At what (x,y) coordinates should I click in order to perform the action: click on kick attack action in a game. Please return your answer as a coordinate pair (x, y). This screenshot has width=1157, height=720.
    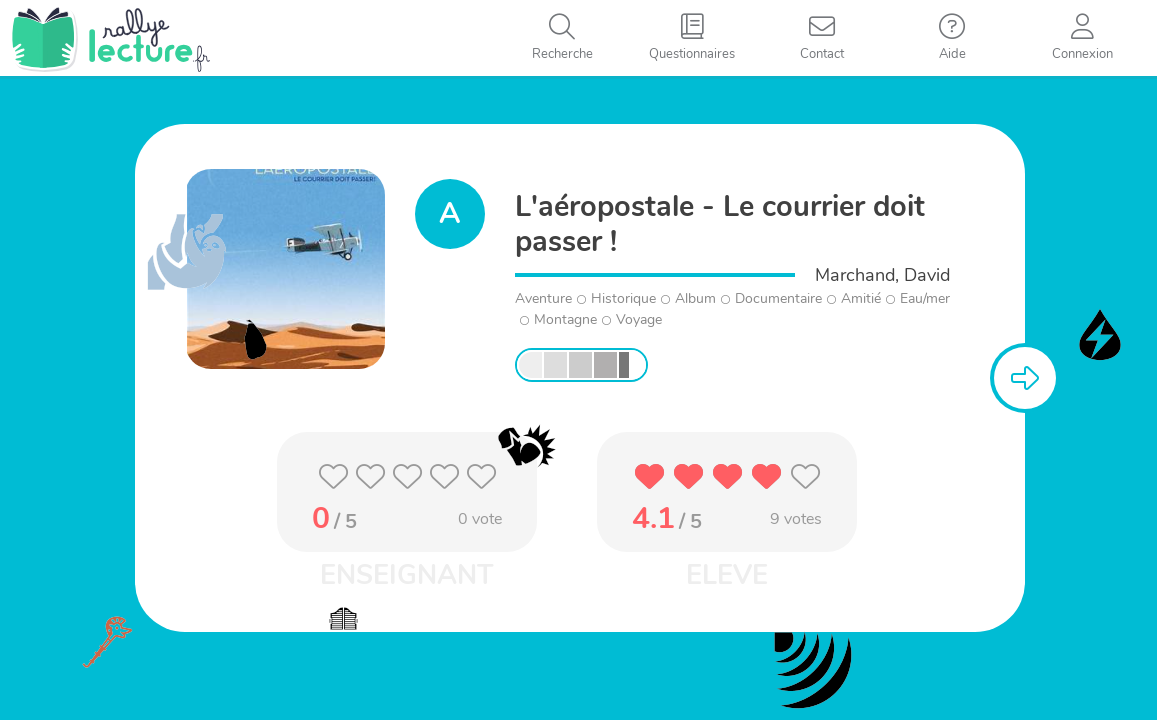
    Looking at the image, I should click on (527, 446).